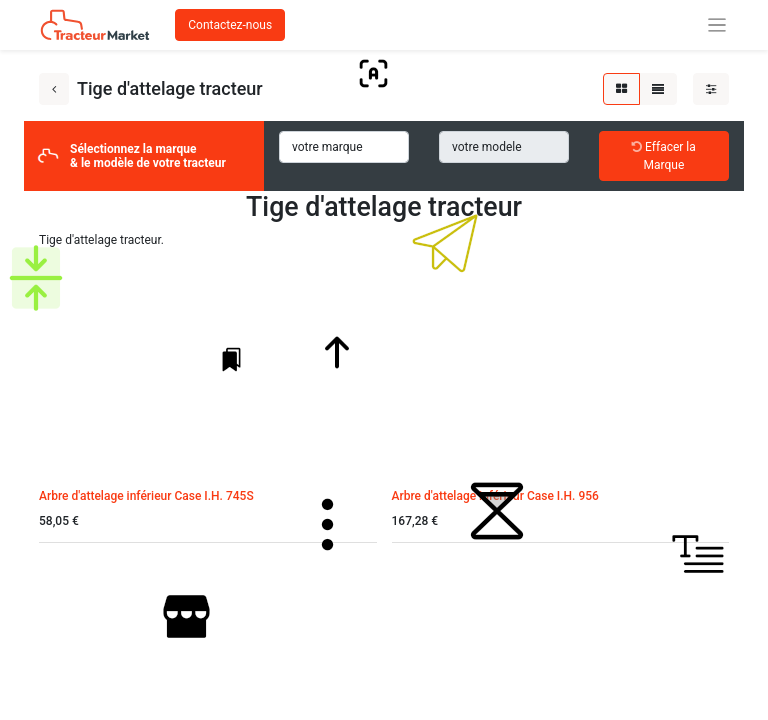  I want to click on view your saved bookmarks, so click(231, 359).